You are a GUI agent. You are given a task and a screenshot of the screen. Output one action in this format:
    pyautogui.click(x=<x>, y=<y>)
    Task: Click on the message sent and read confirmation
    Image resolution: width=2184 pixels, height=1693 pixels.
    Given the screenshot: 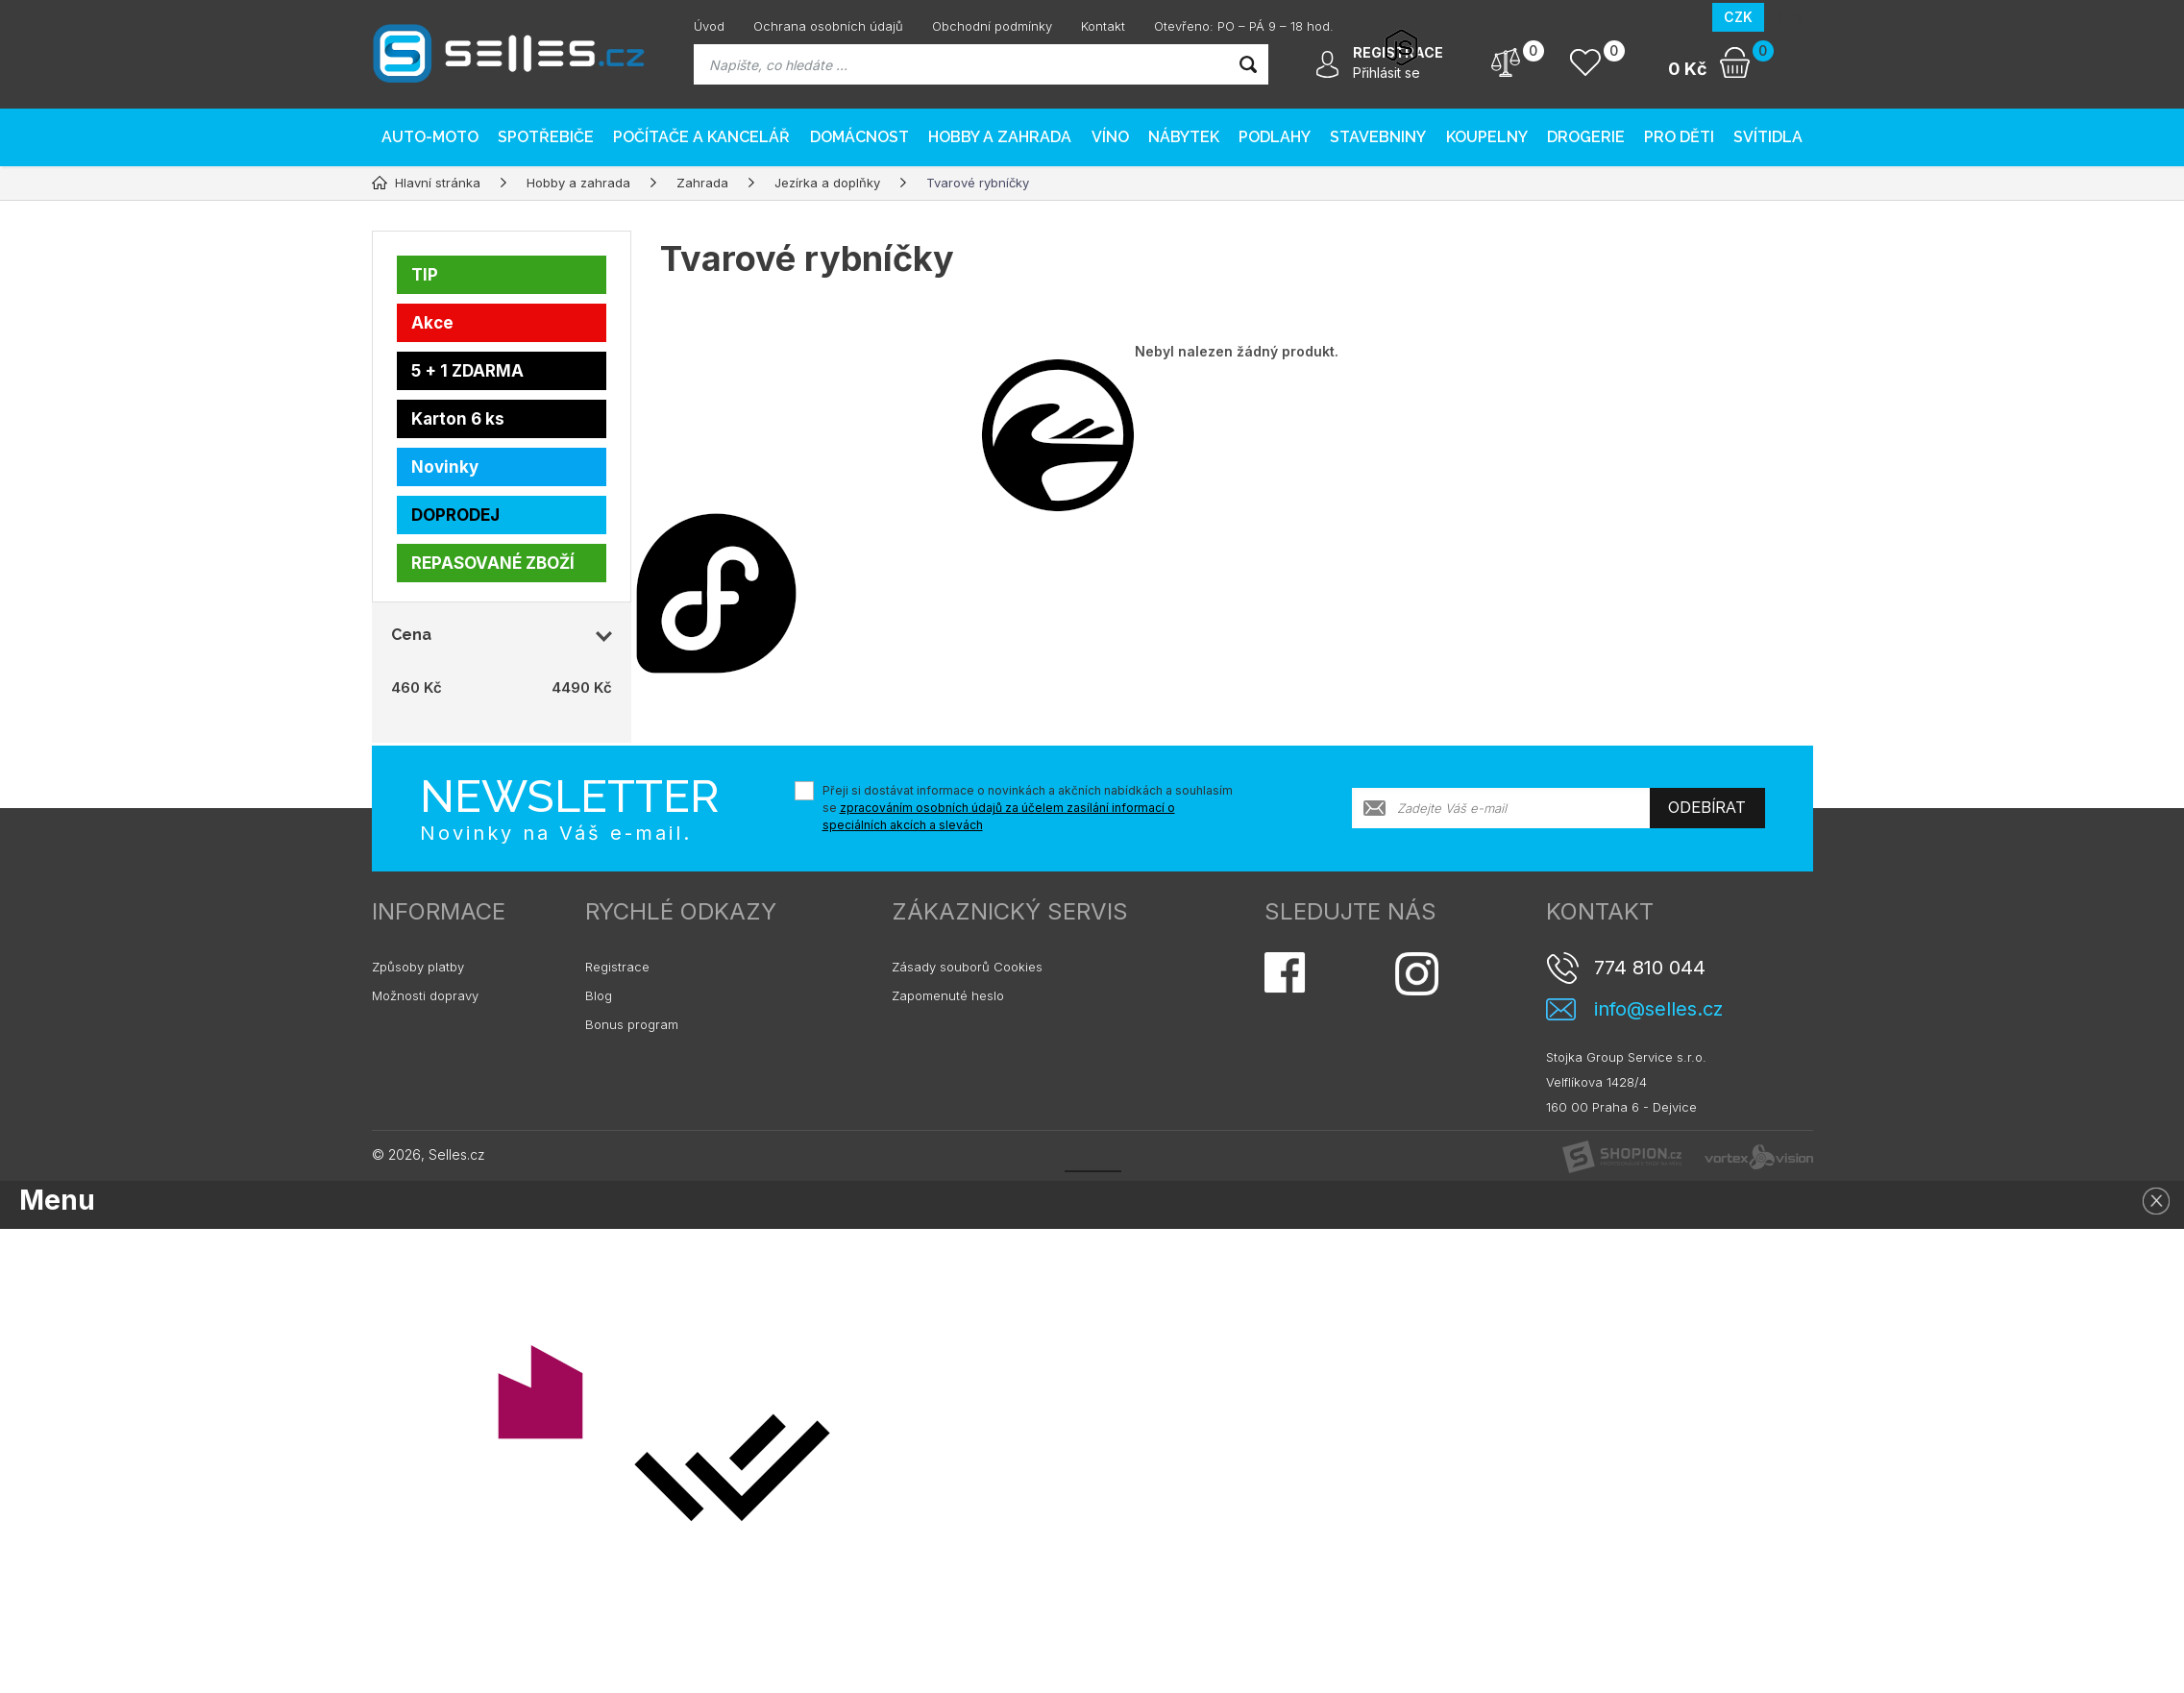 What is the action you would take?
    pyautogui.click(x=732, y=1467)
    